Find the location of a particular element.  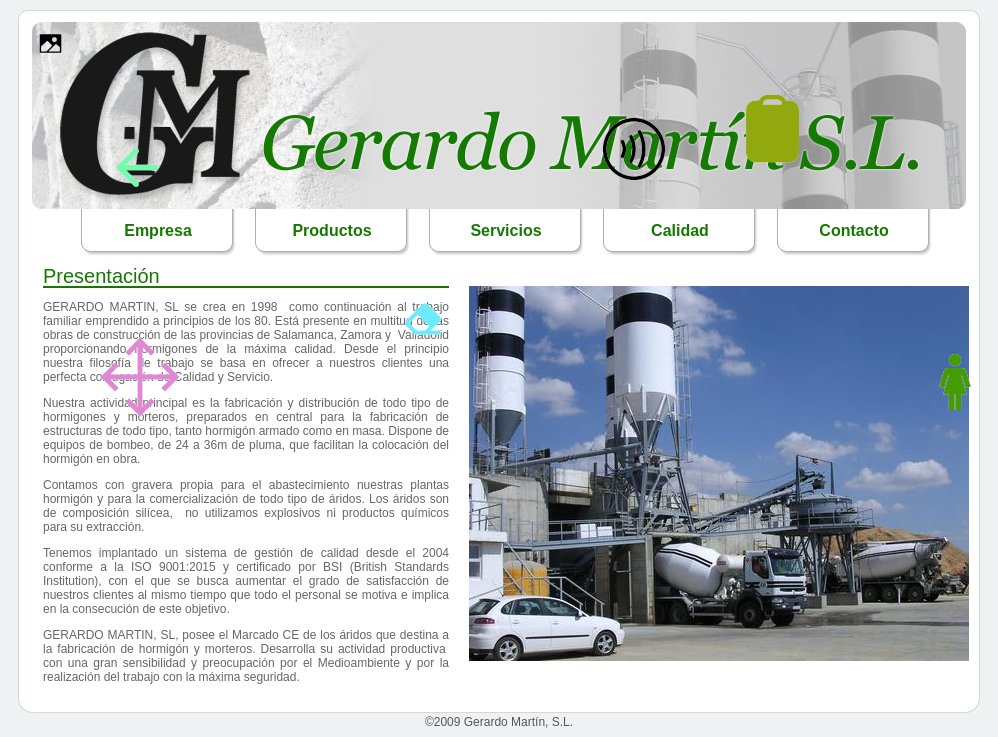

view image or photo is located at coordinates (50, 43).